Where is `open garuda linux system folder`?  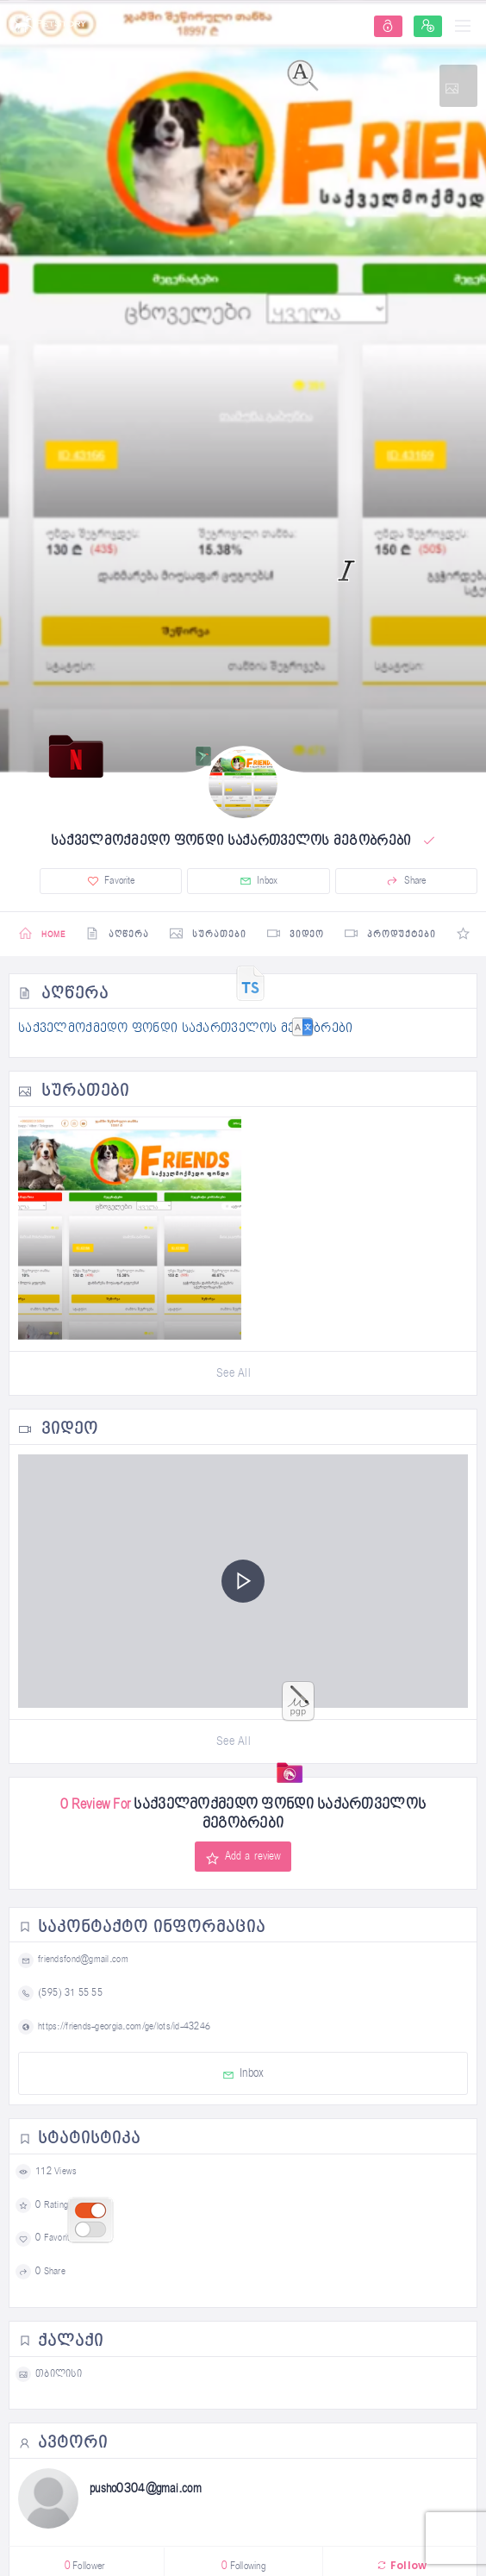 open garuda linux system folder is located at coordinates (290, 1773).